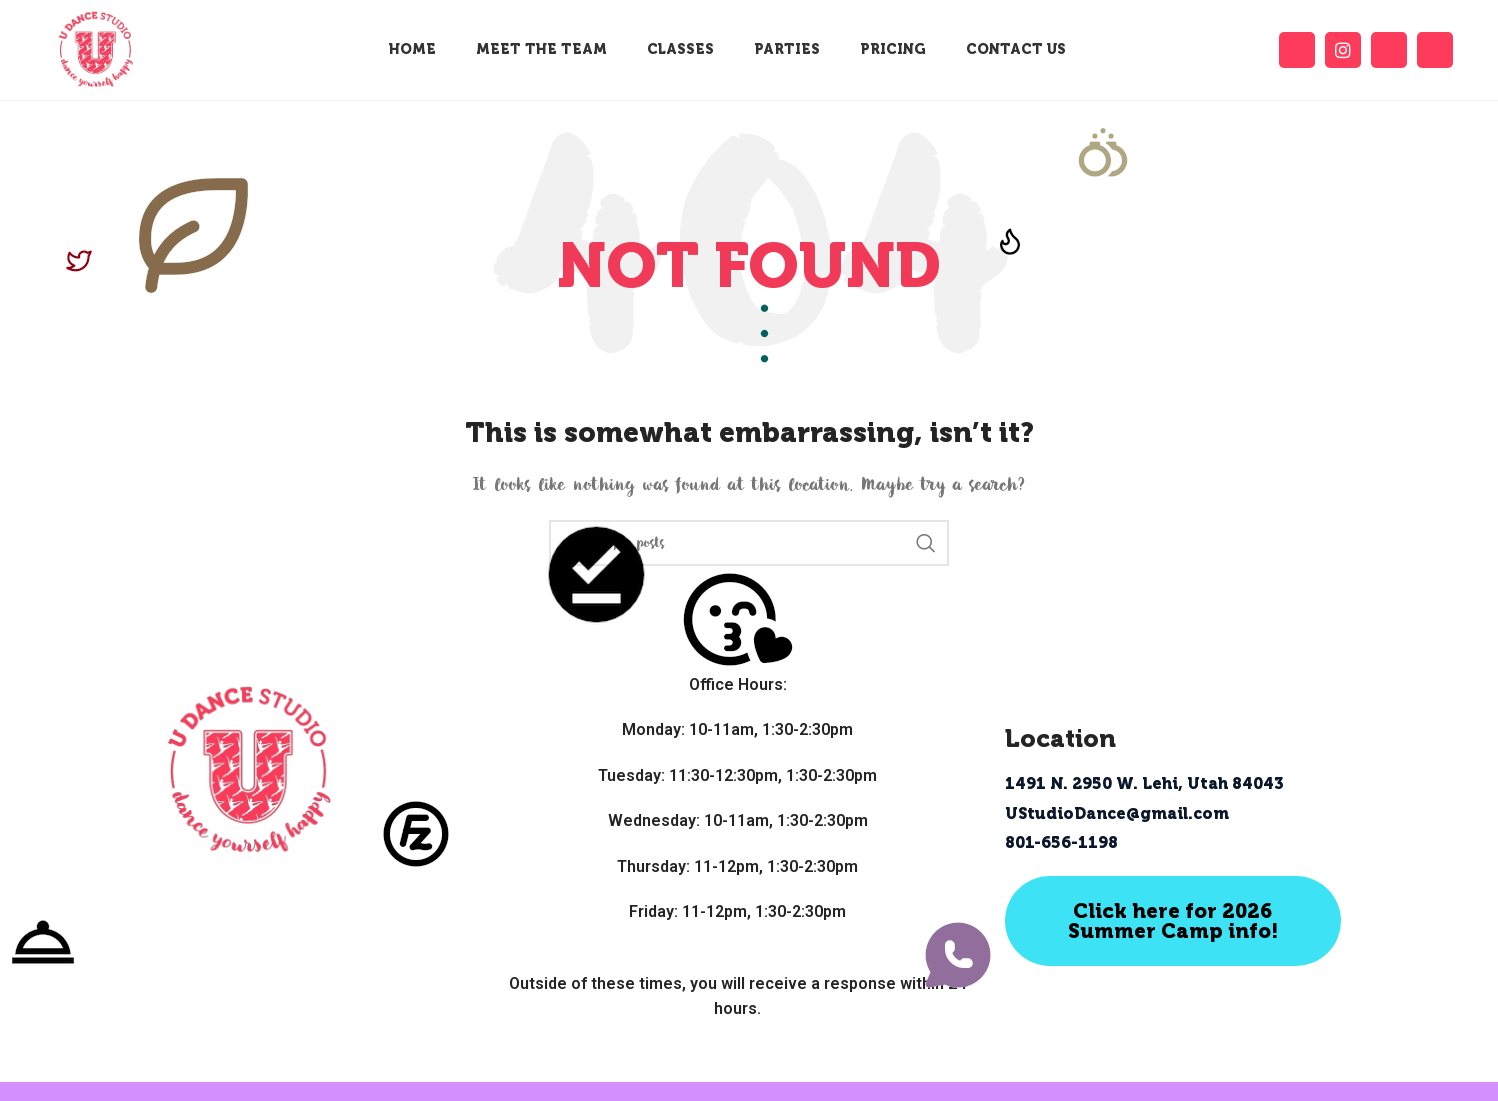  What do you see at coordinates (958, 955) in the screenshot?
I see `open WhatsApp messaging` at bounding box center [958, 955].